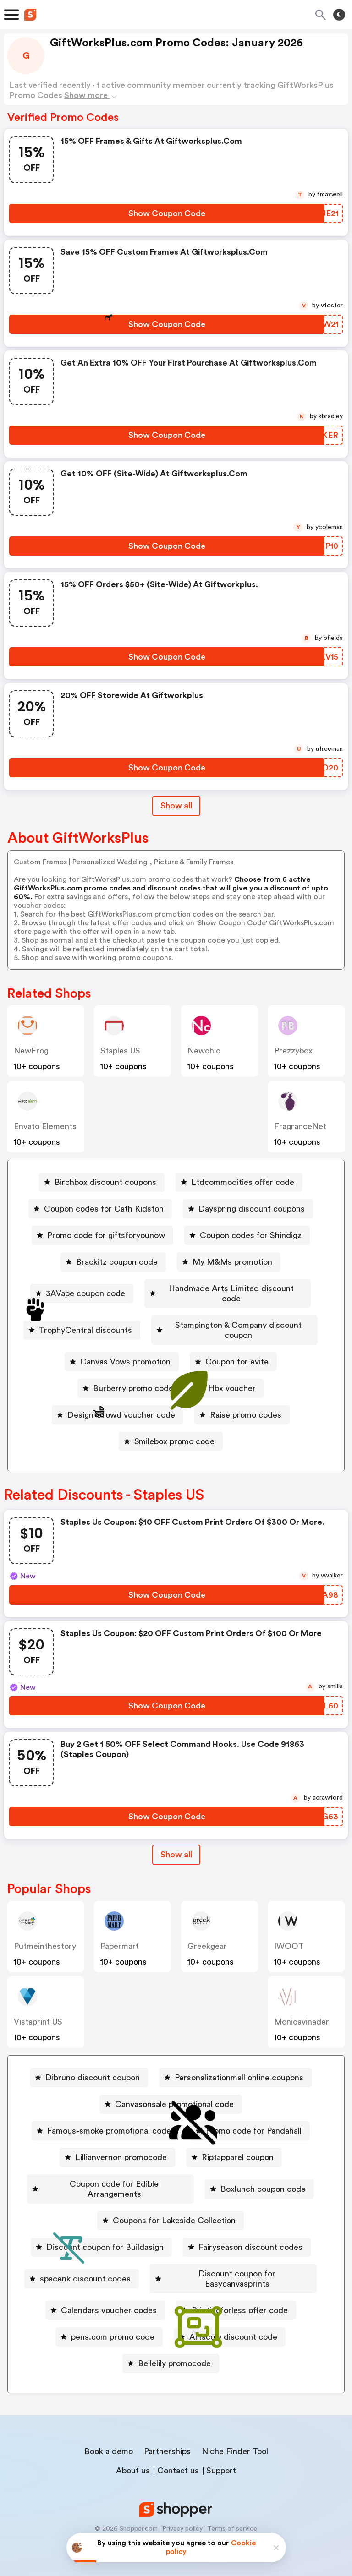 This screenshot has width=352, height=2576. Describe the element at coordinates (188, 1390) in the screenshot. I see `indicates eco-friendly or sustainable option` at that location.